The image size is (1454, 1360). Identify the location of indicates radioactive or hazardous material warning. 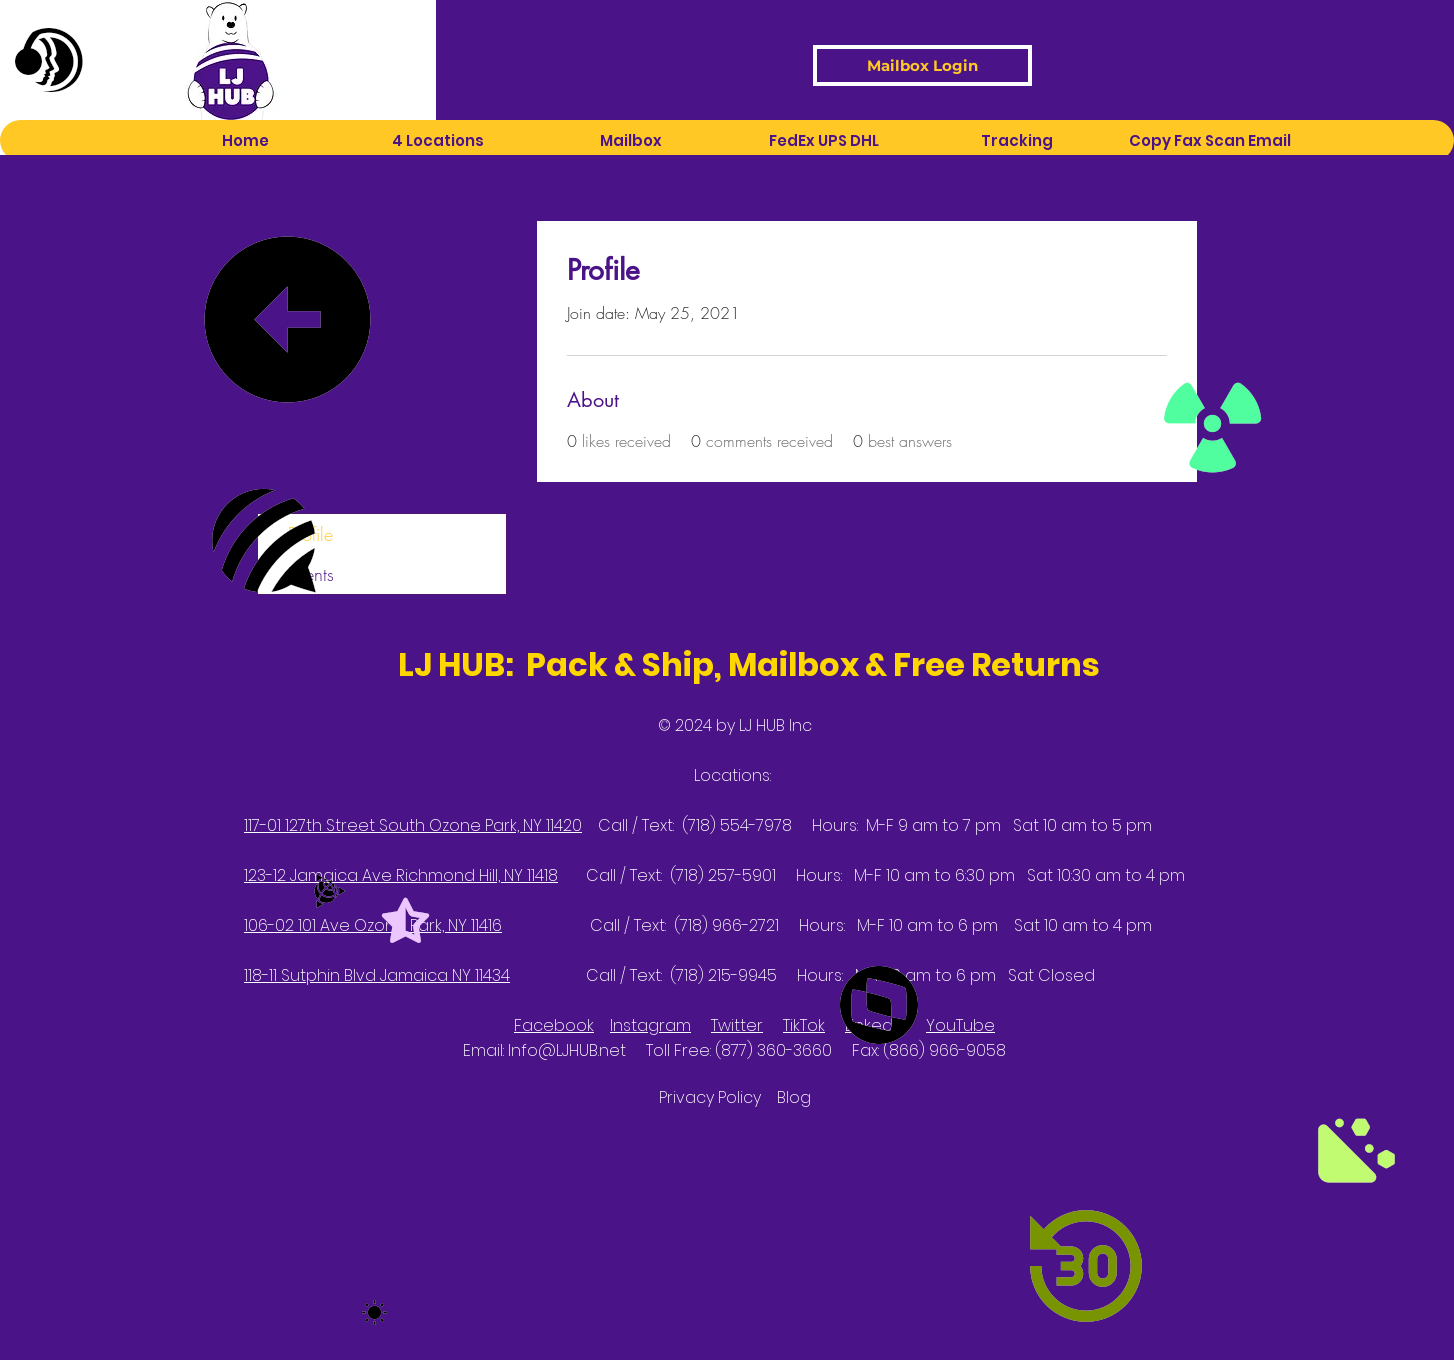
(1212, 423).